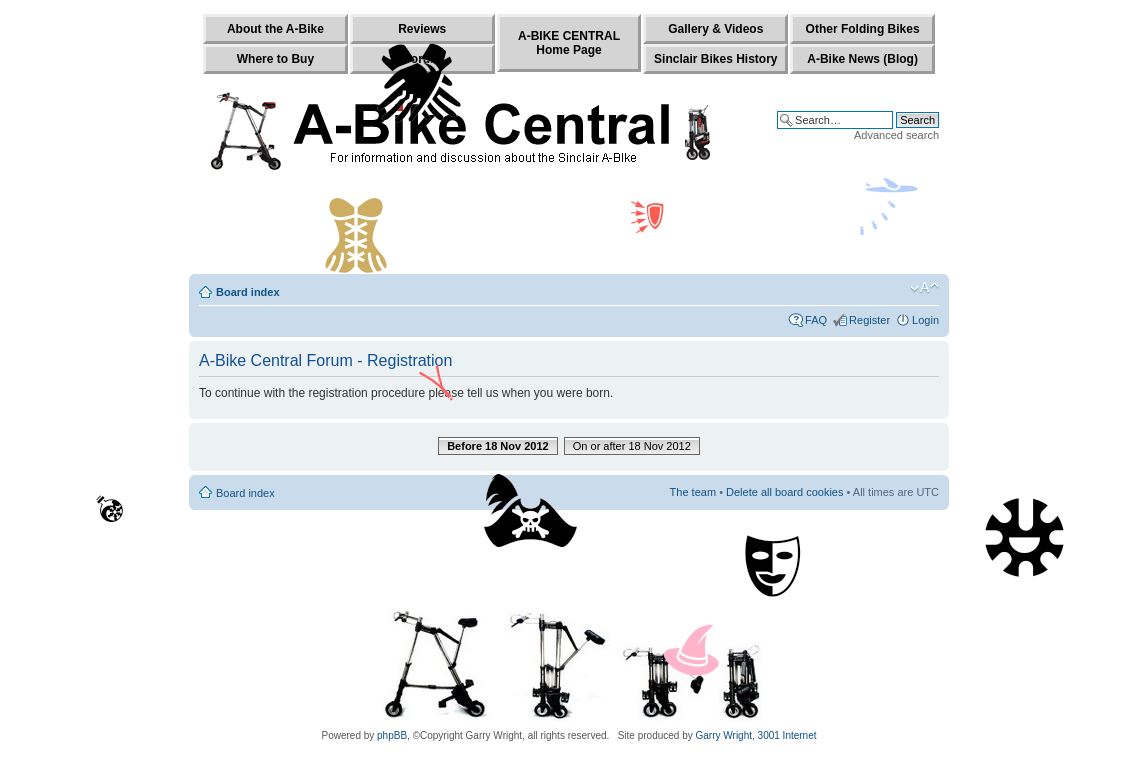 The height and width of the screenshot is (769, 1138). What do you see at coordinates (436, 383) in the screenshot?
I see `dowsing or divination tool in a game interface` at bounding box center [436, 383].